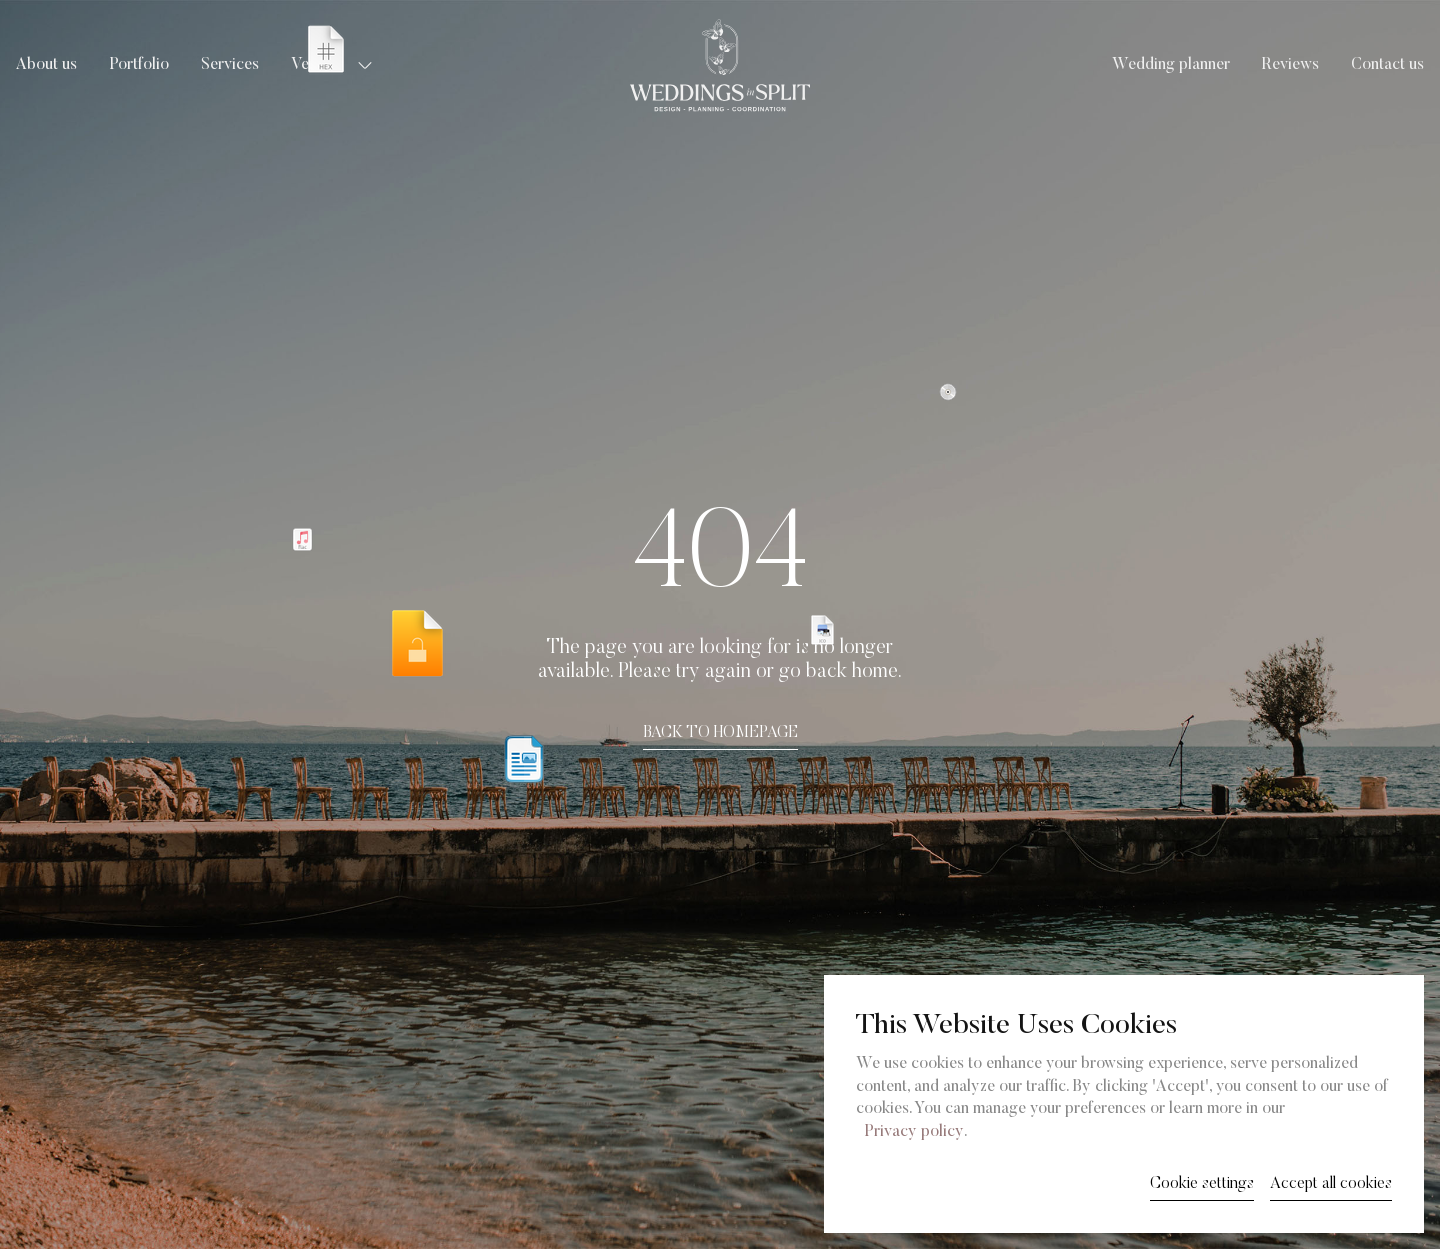 This screenshot has width=1440, height=1249. I want to click on a flac audio file, so click(302, 539).